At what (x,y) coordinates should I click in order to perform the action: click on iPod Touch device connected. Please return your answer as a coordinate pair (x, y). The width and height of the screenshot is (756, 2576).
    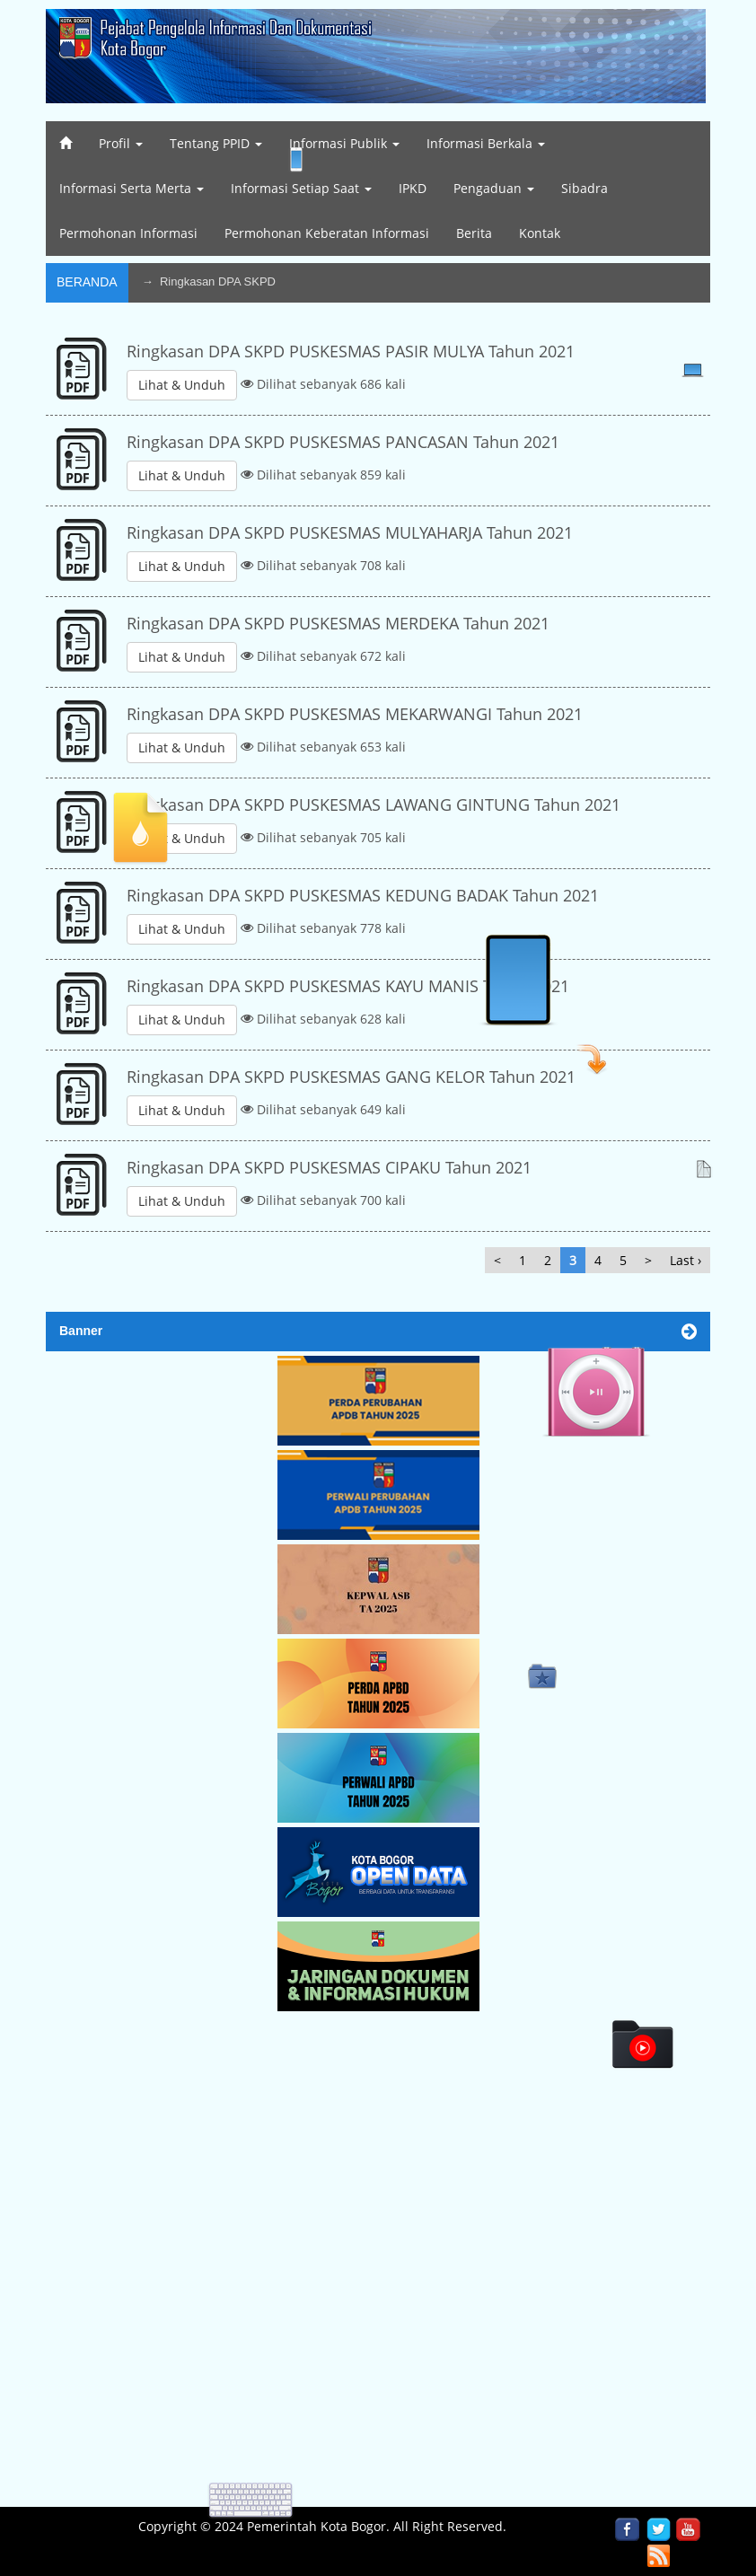
    Looking at the image, I should click on (296, 160).